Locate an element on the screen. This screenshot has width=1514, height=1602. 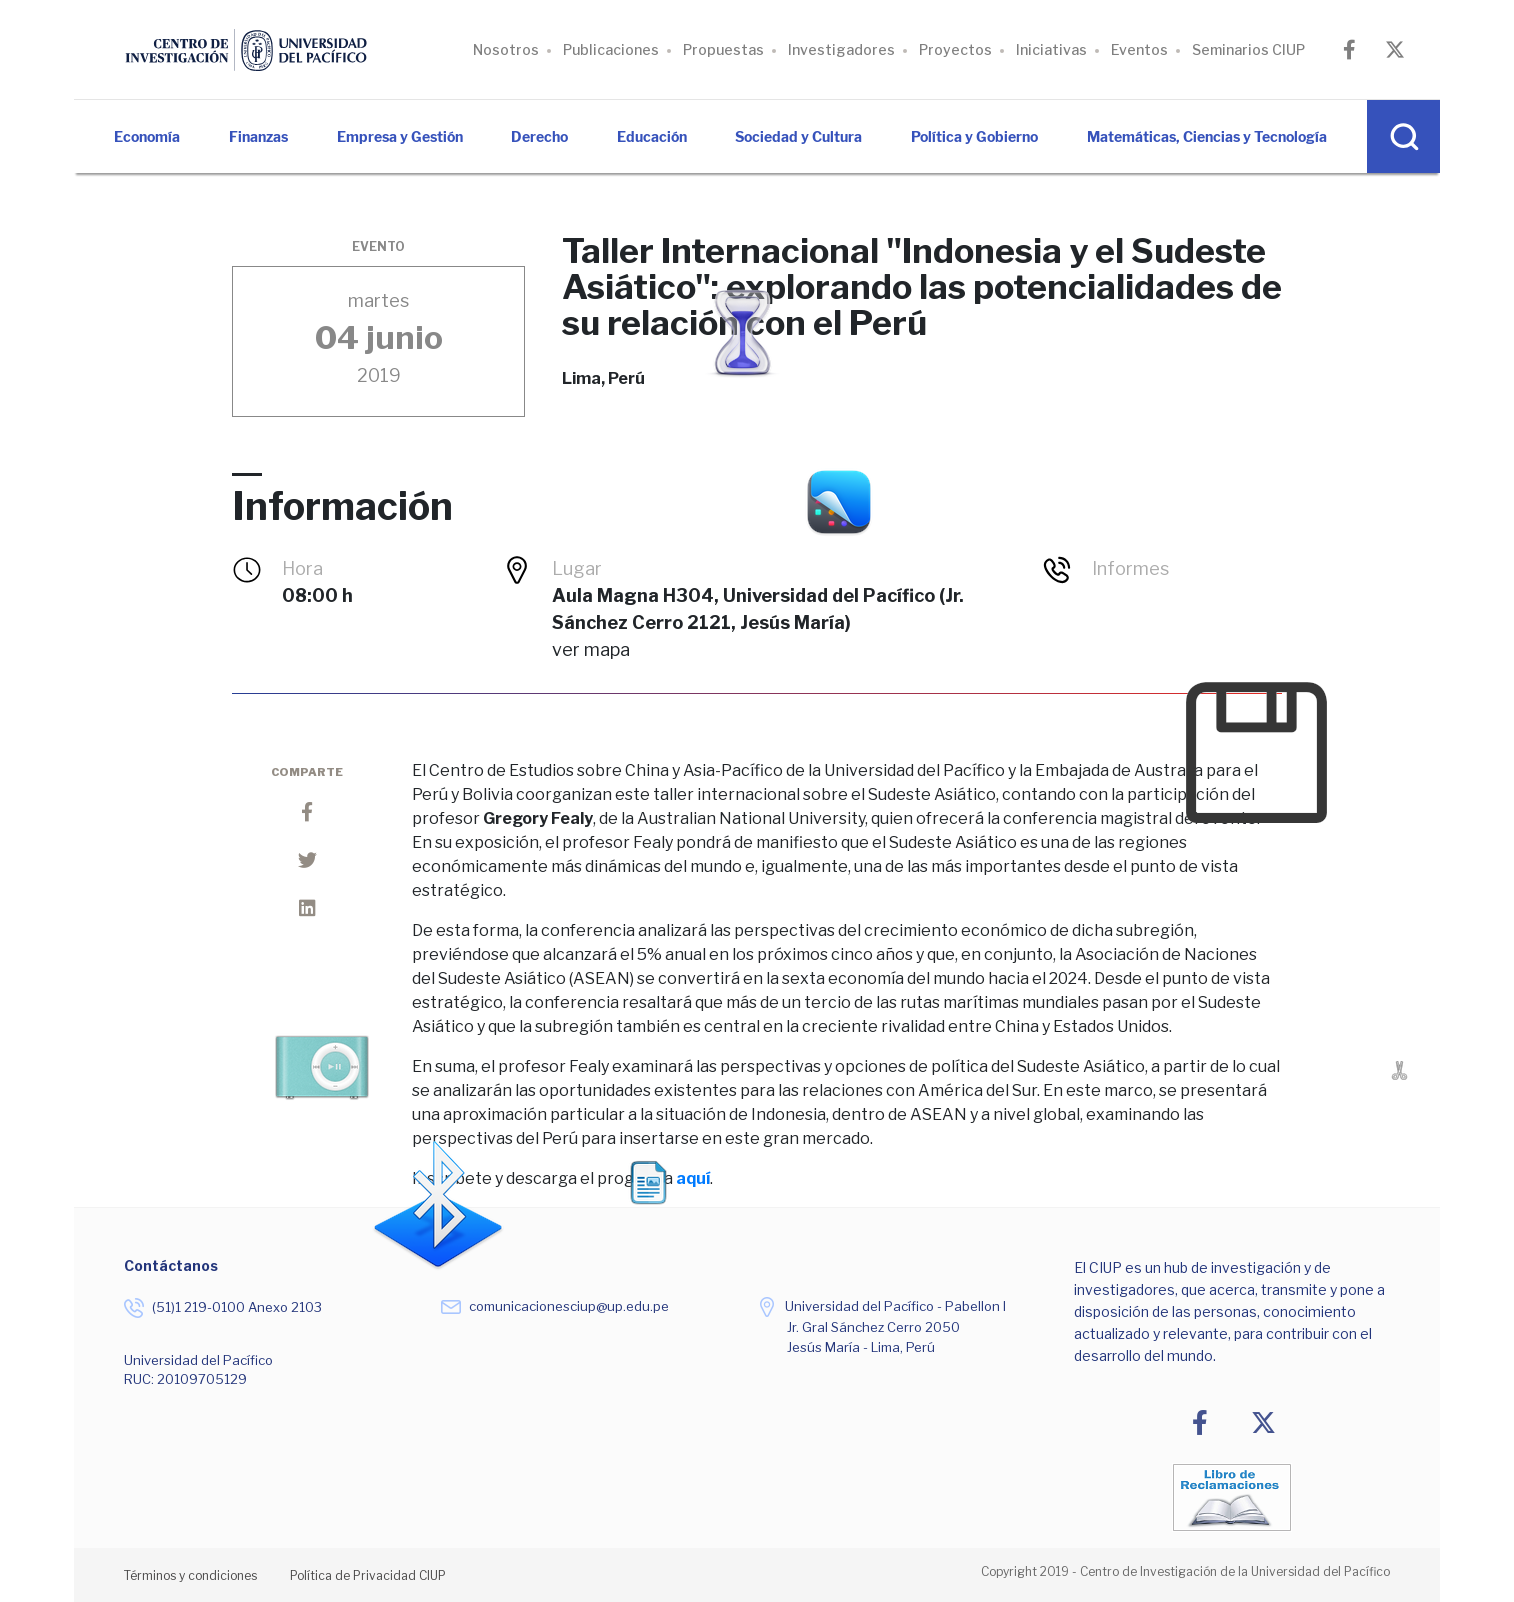
view your screen time usage statistics is located at coordinates (742, 332).